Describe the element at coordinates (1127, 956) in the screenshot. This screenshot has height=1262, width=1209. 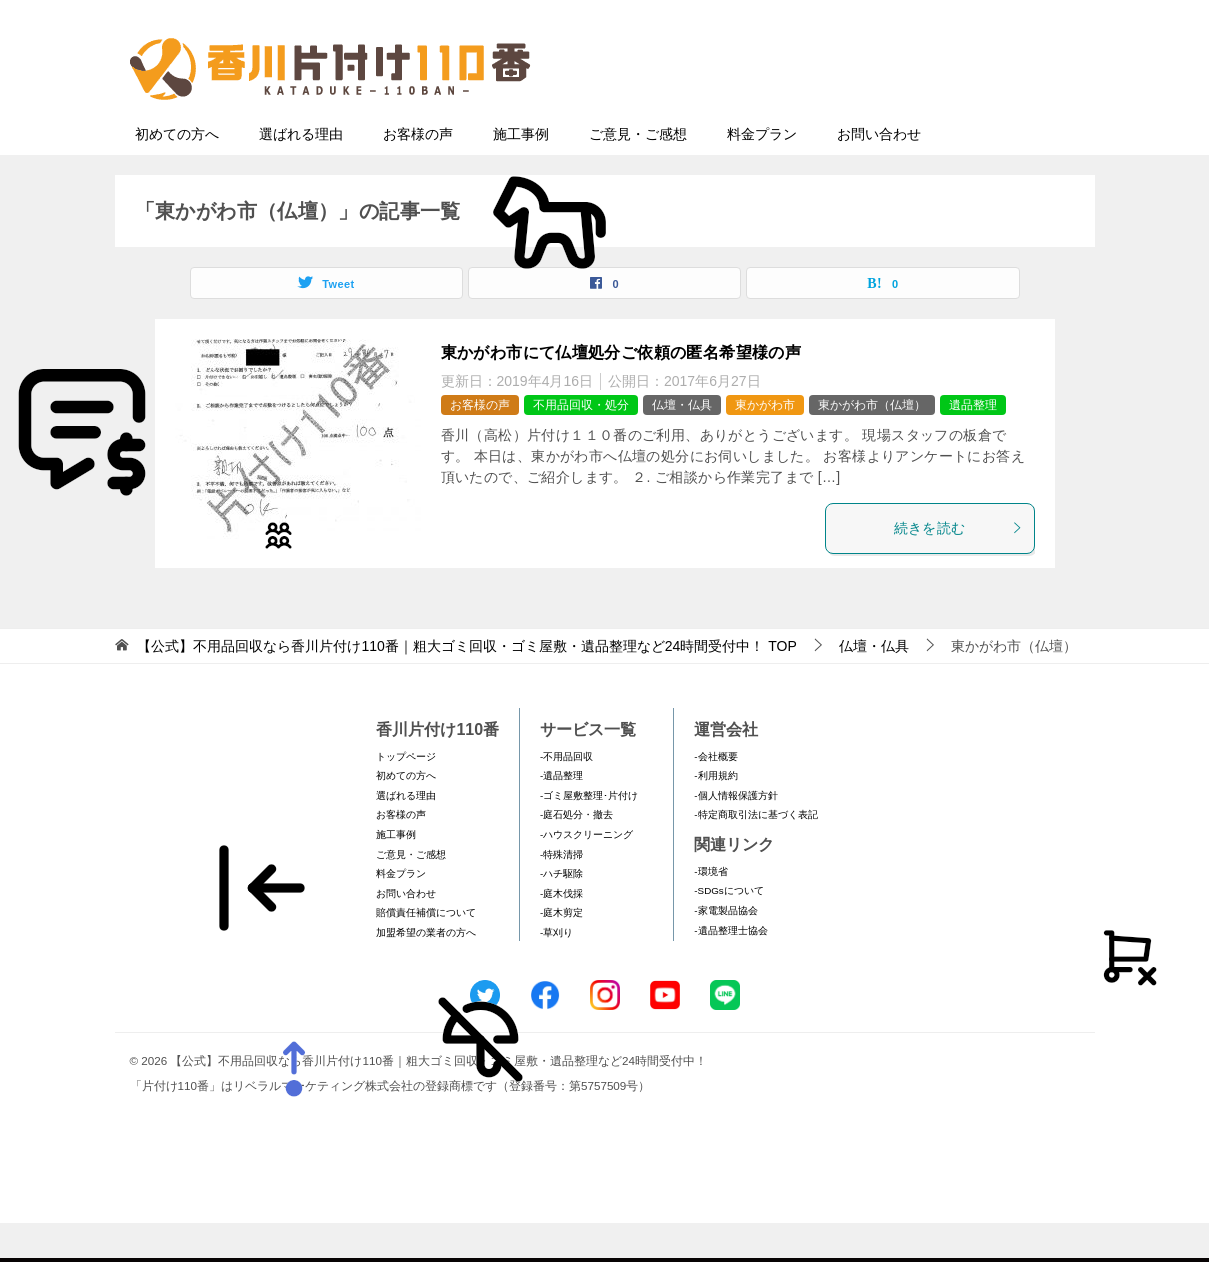
I see `remove item from cart` at that location.